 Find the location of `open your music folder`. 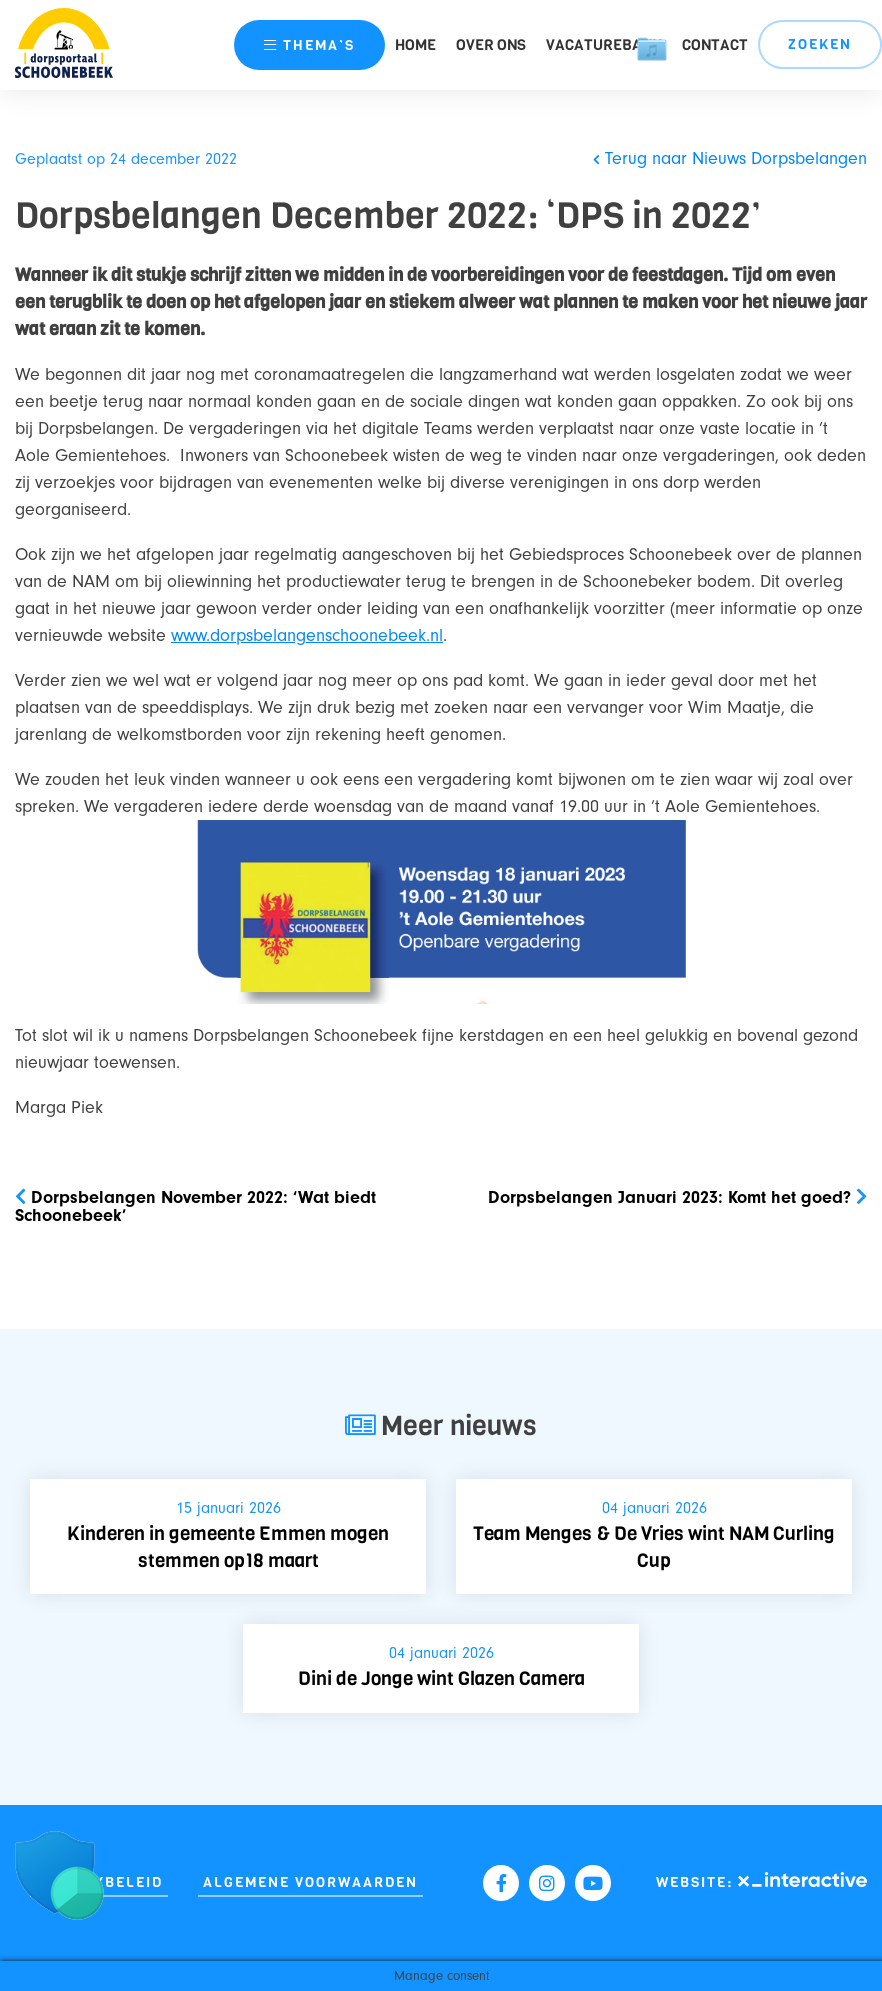

open your music folder is located at coordinates (652, 49).